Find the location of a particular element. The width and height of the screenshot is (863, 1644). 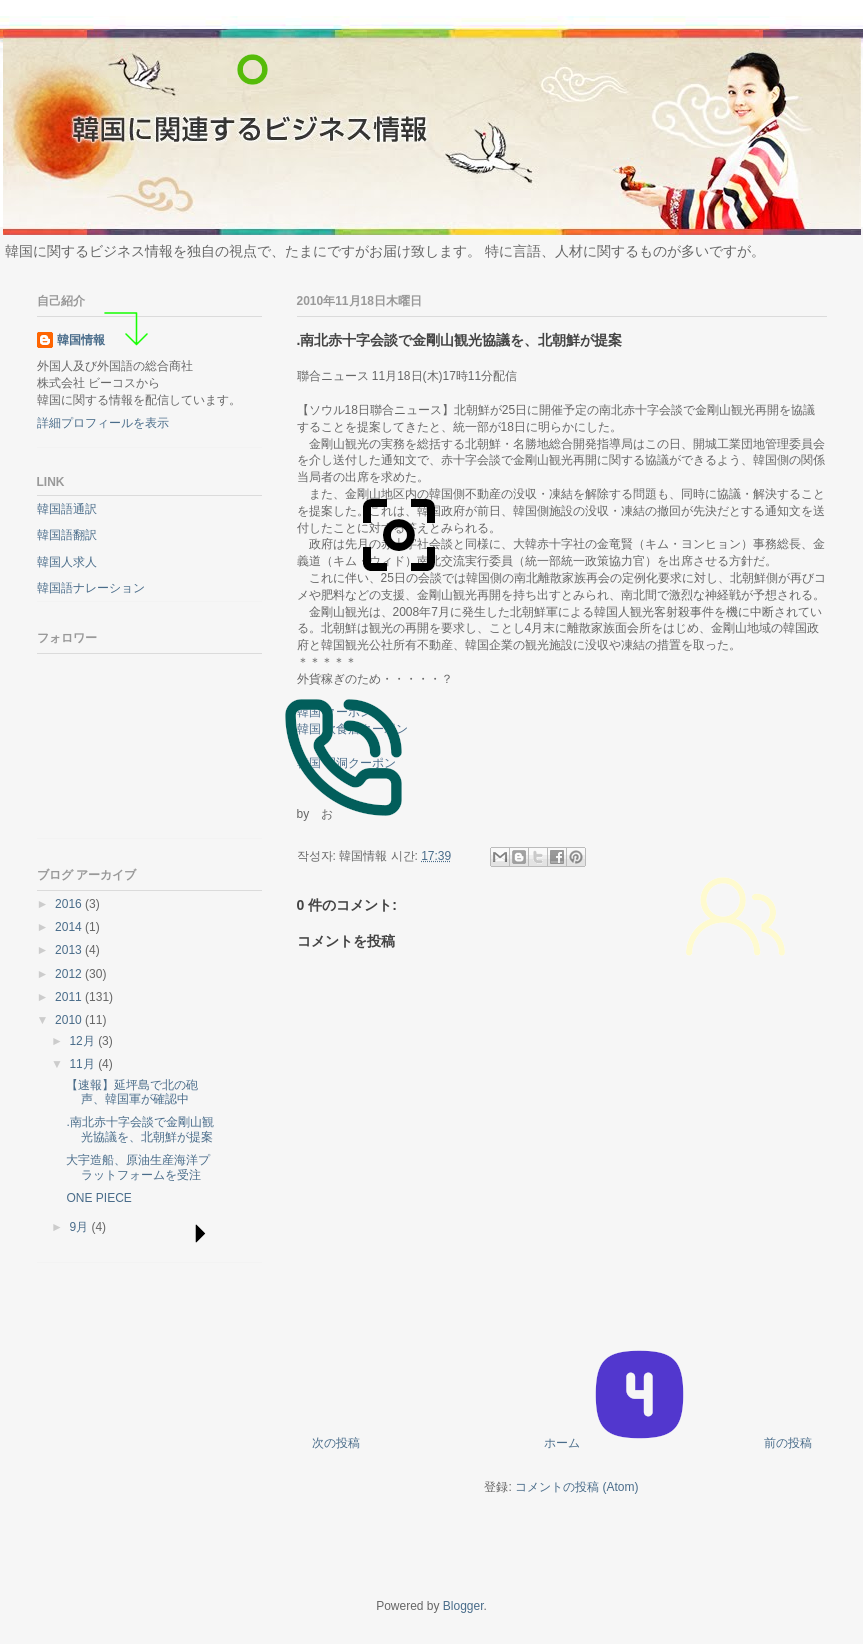

indicates step 4 in a multi-step process is located at coordinates (639, 1394).